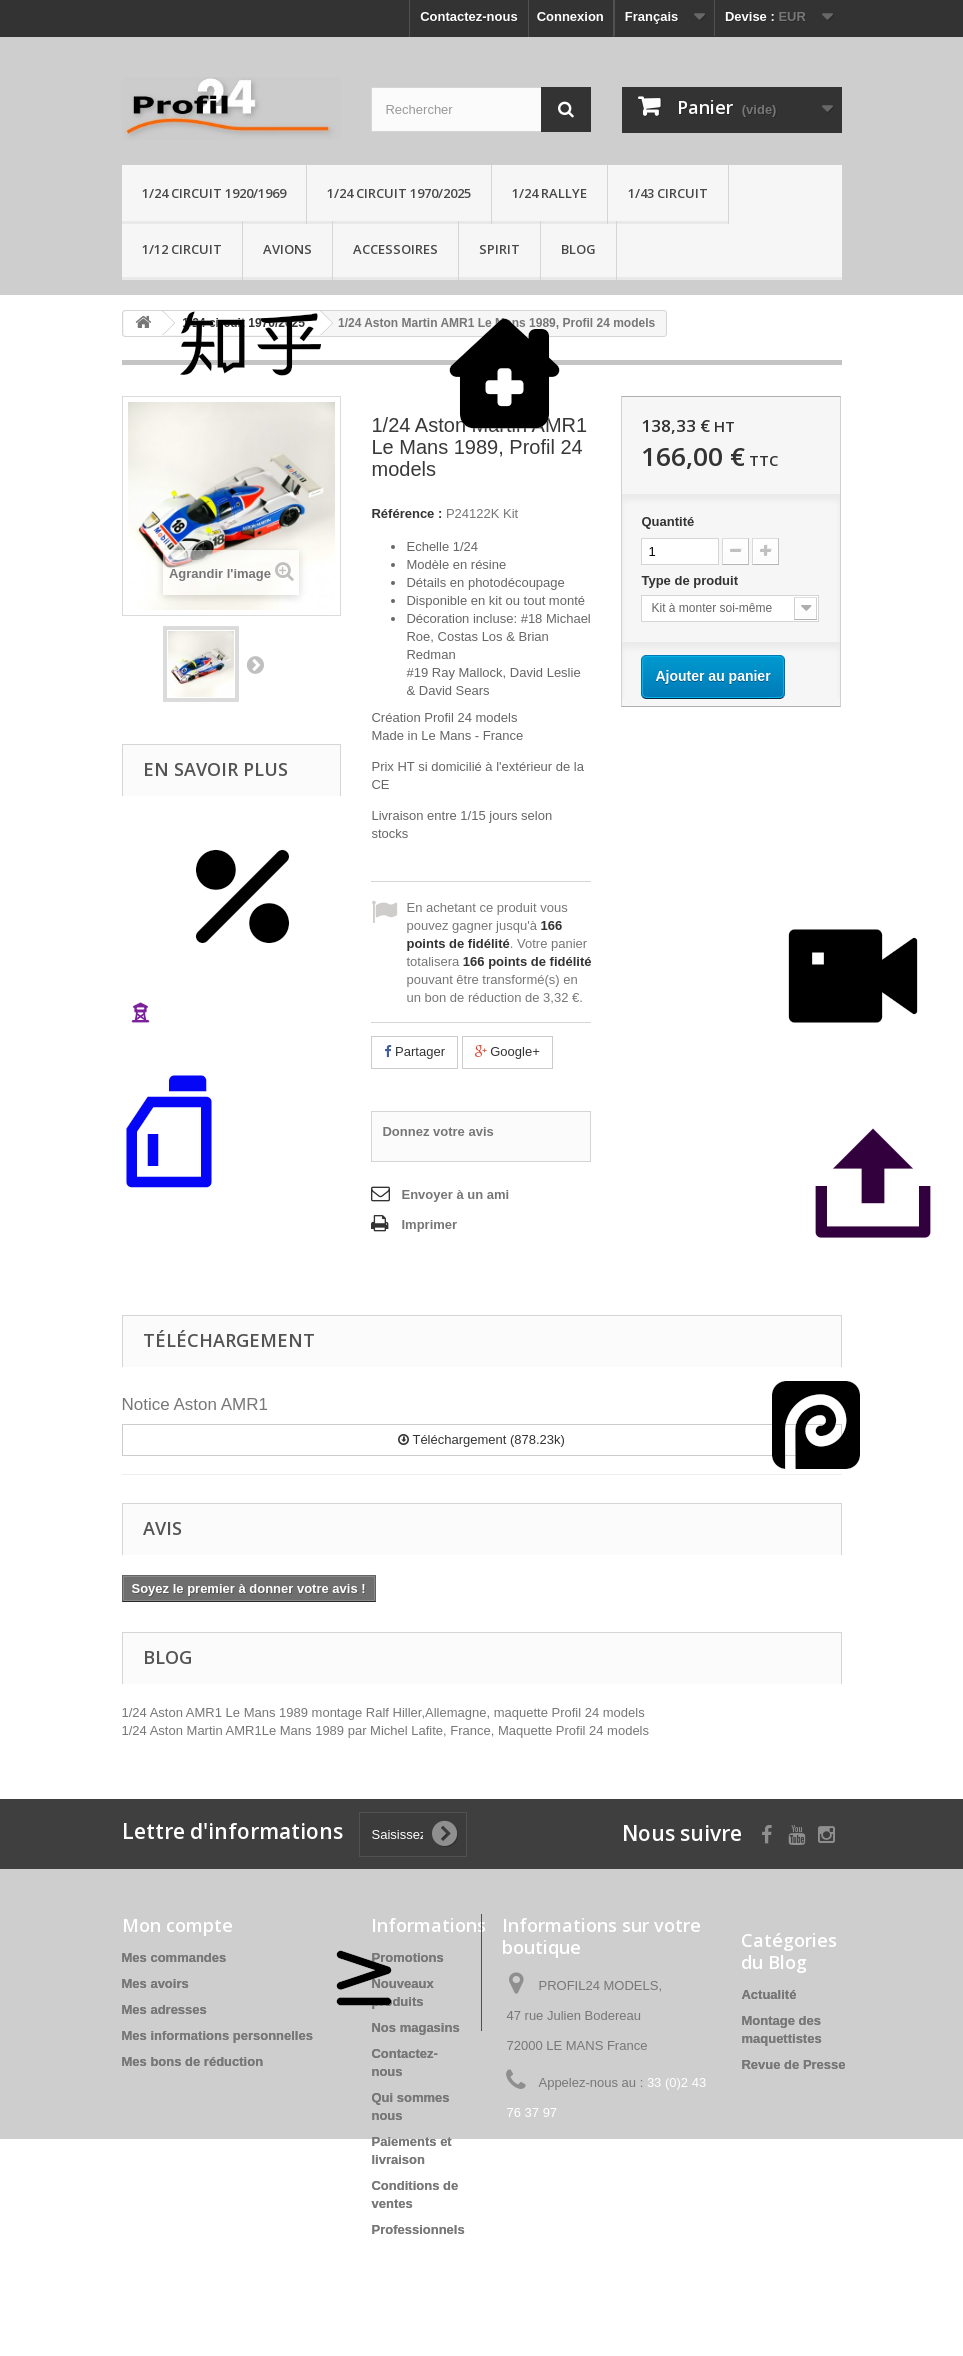  I want to click on indicates a minimum value requirement, so click(364, 1978).